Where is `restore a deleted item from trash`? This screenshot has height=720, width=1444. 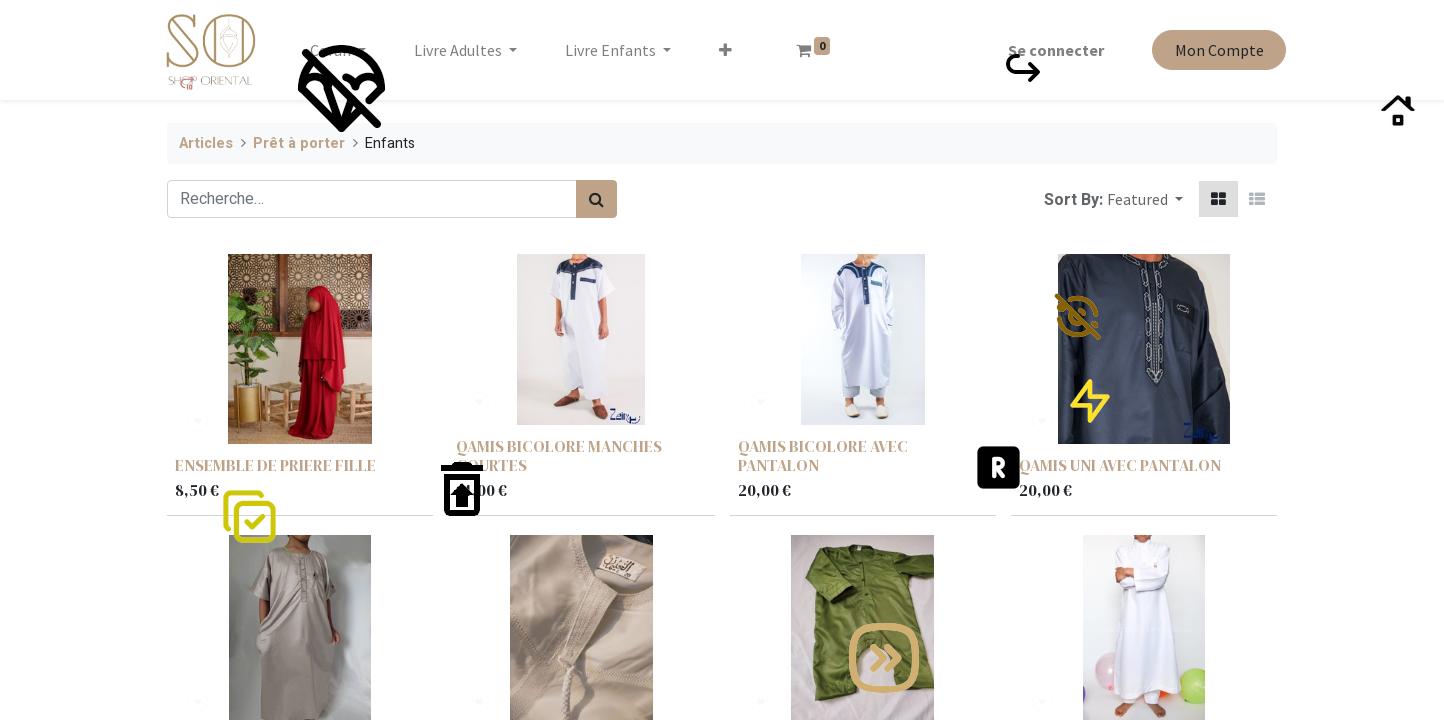
restore a deleted item from trash is located at coordinates (462, 489).